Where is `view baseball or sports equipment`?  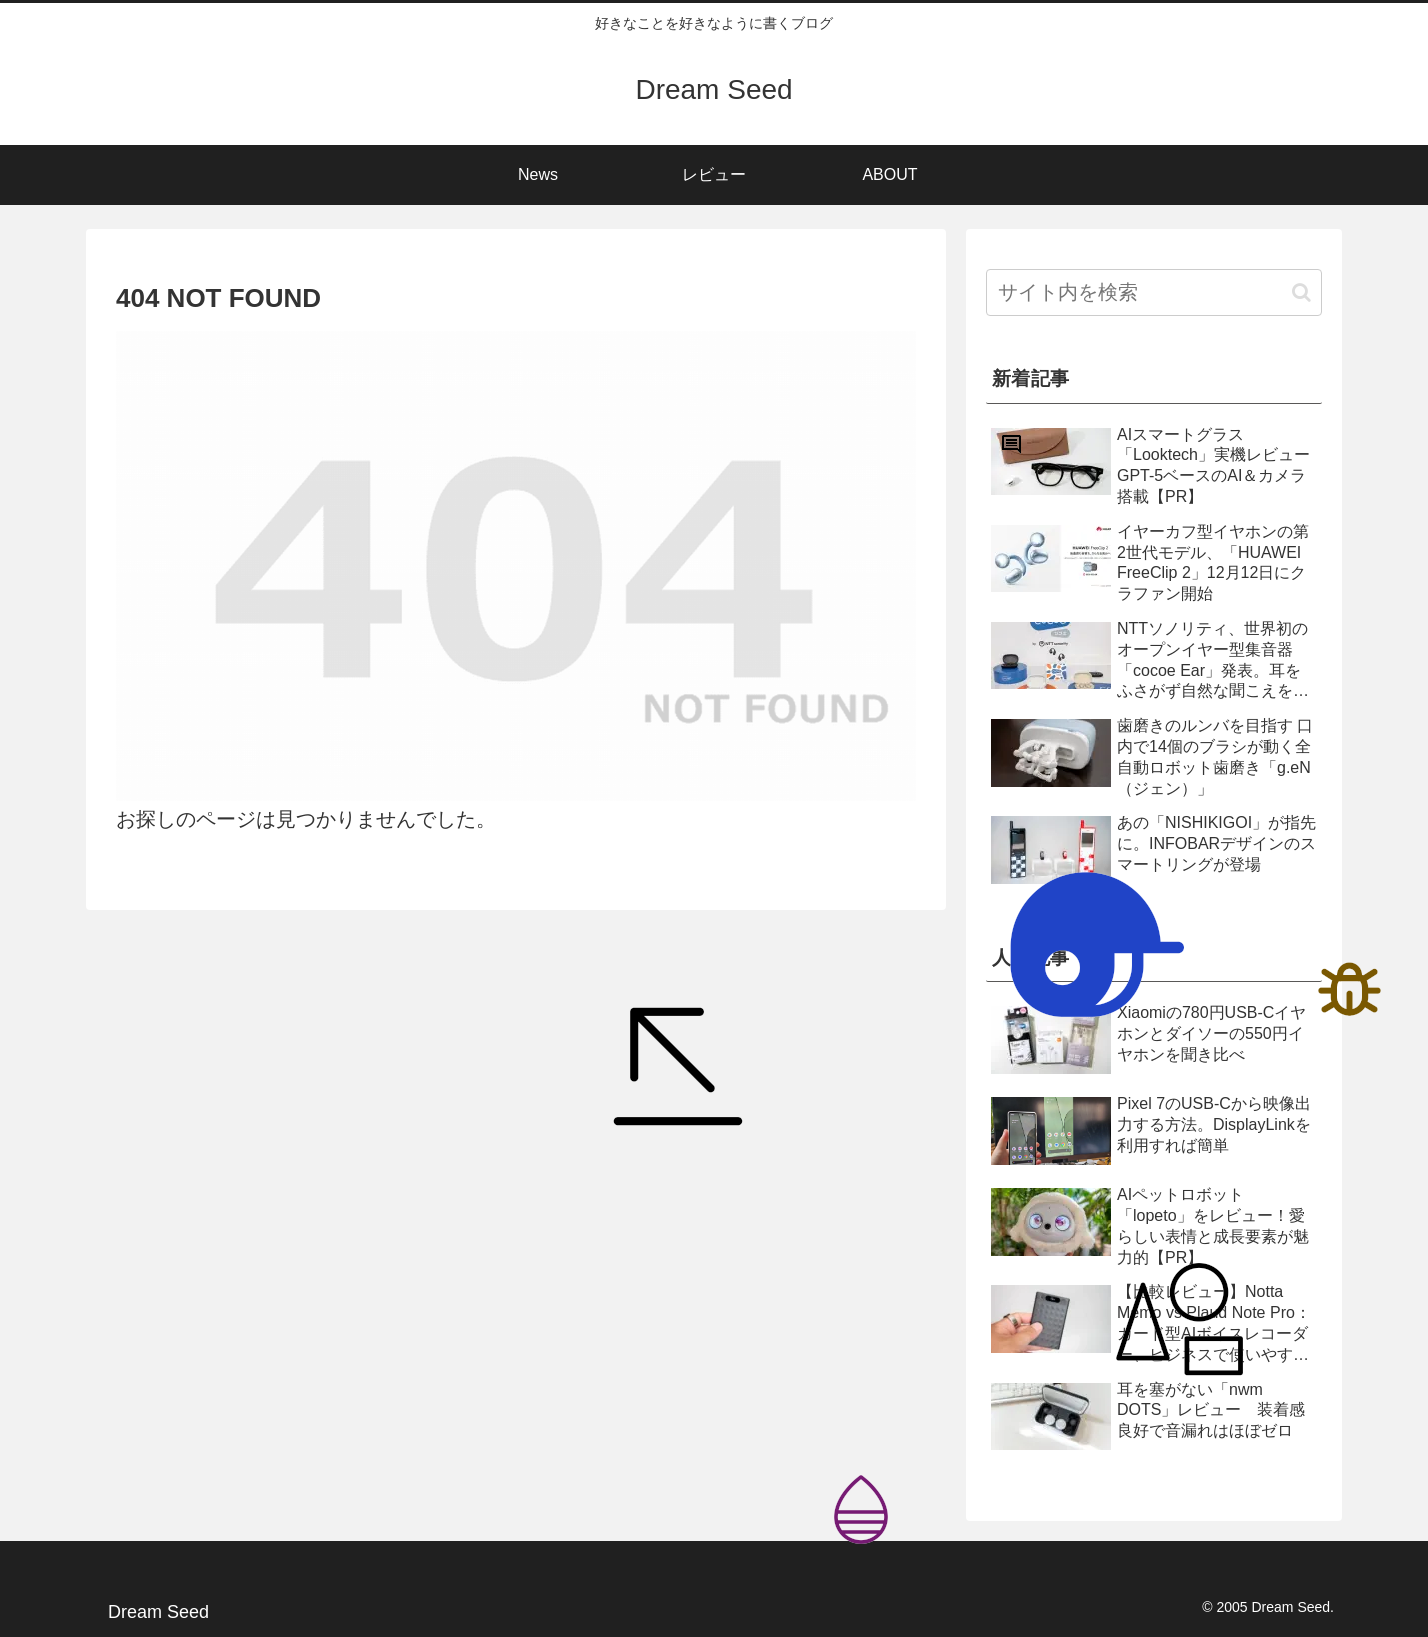 view baseball or sports equipment is located at coordinates (1091, 947).